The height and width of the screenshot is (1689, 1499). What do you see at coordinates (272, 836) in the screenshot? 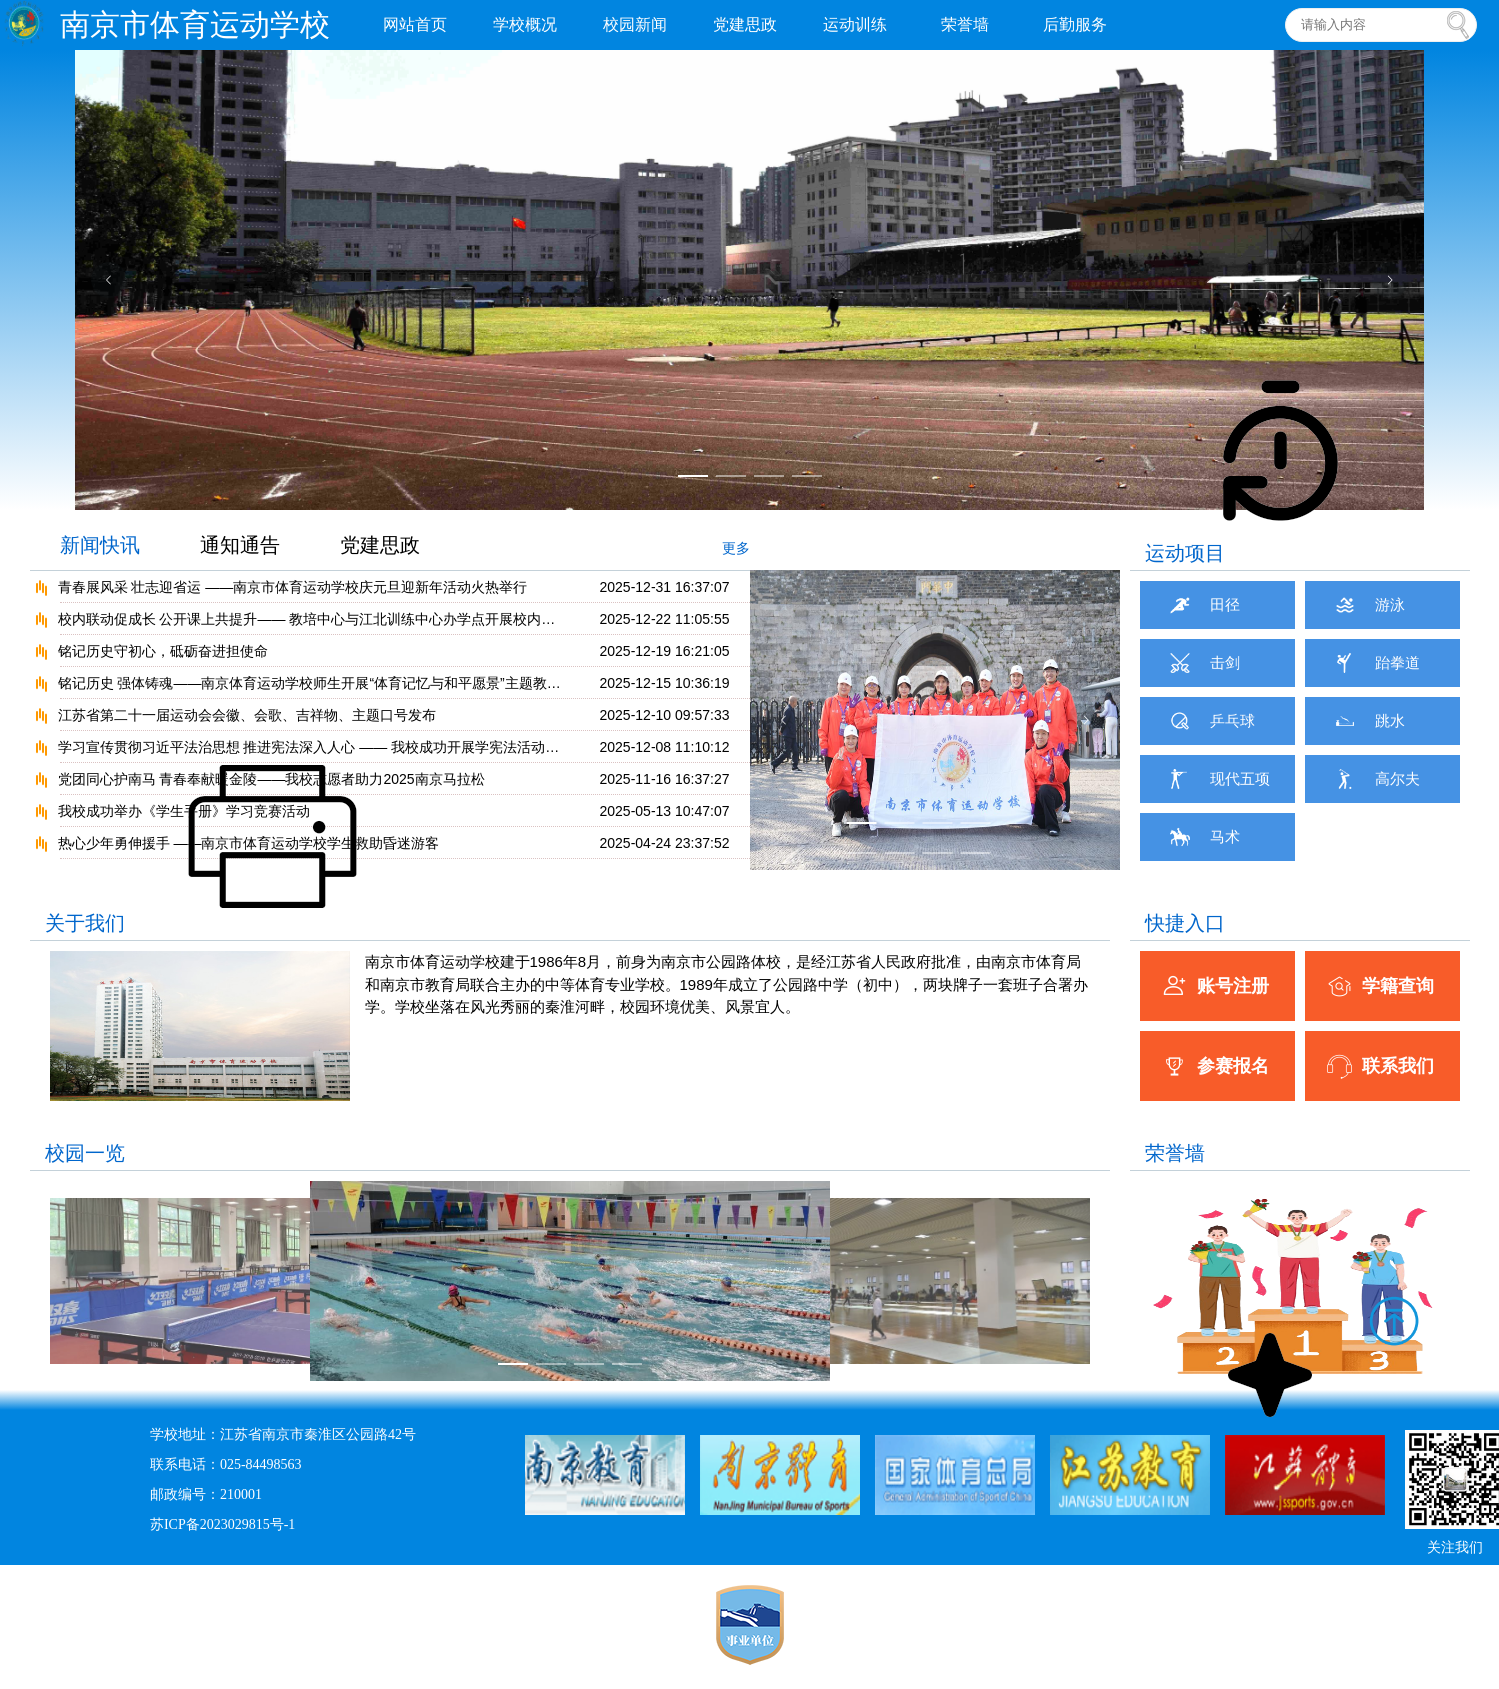
I see `print the current document` at bounding box center [272, 836].